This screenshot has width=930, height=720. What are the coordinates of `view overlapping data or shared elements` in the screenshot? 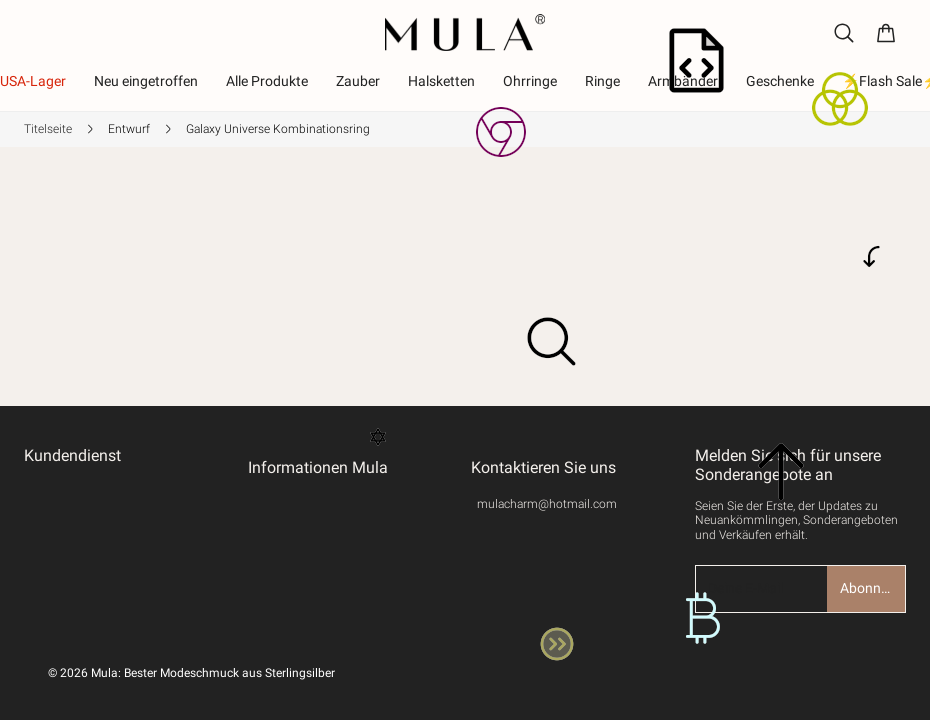 It's located at (840, 100).